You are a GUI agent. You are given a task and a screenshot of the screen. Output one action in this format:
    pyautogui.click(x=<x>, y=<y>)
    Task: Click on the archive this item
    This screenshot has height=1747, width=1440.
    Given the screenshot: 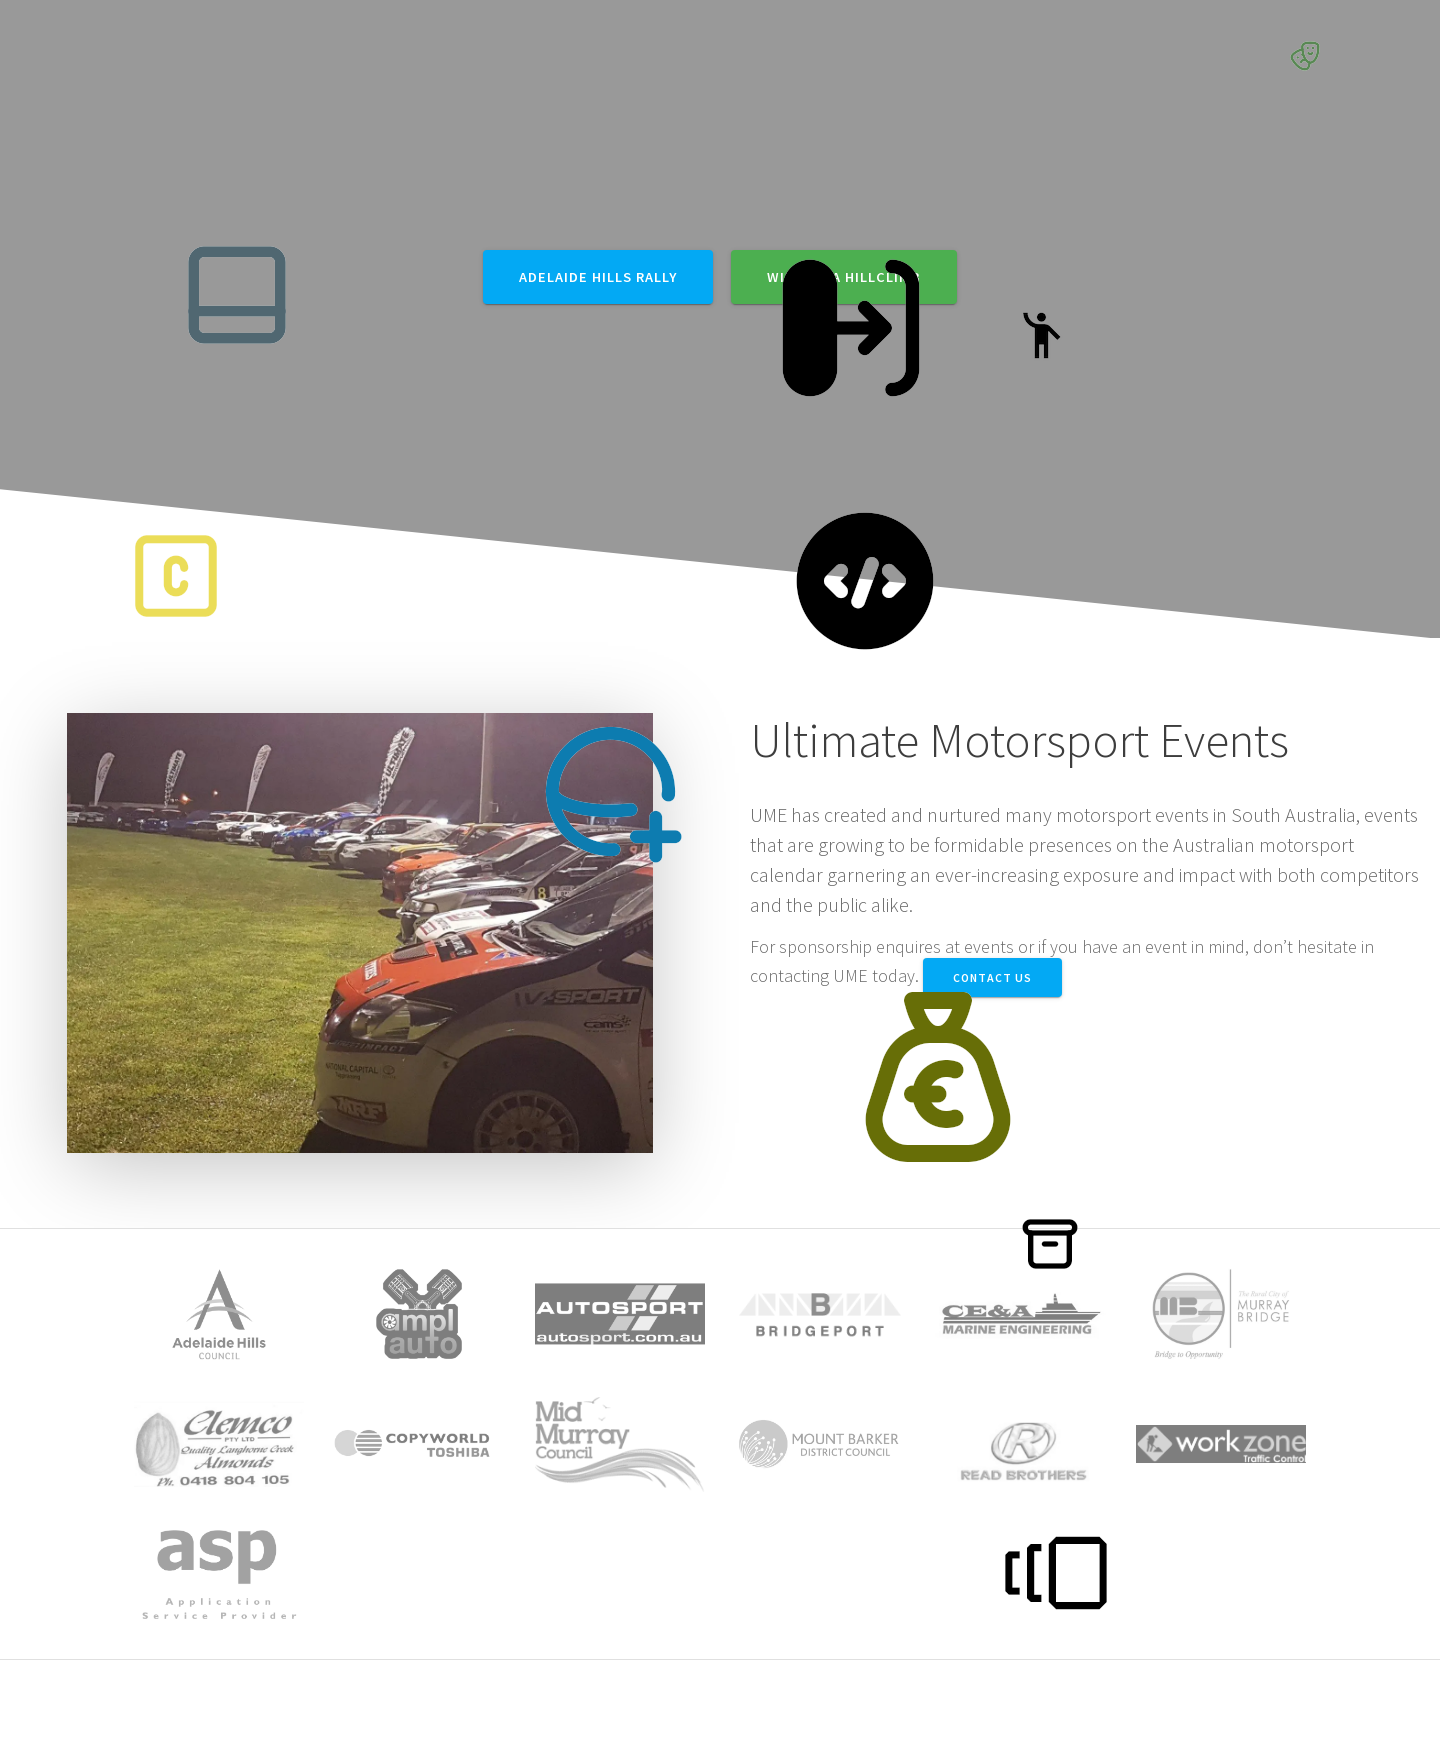 What is the action you would take?
    pyautogui.click(x=1050, y=1244)
    